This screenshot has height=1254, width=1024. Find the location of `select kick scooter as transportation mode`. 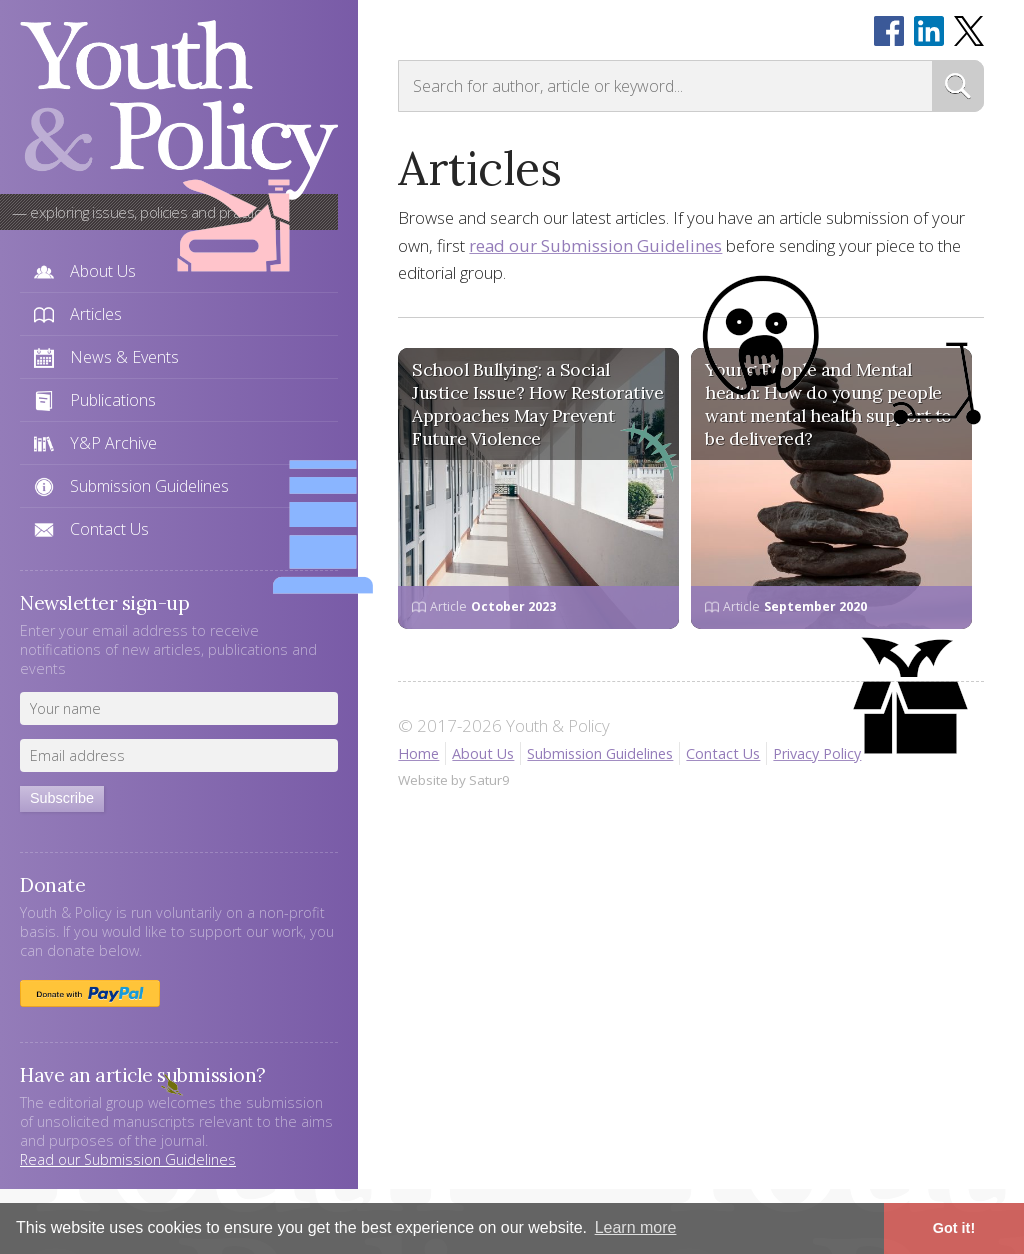

select kick scooter as transportation mode is located at coordinates (936, 383).